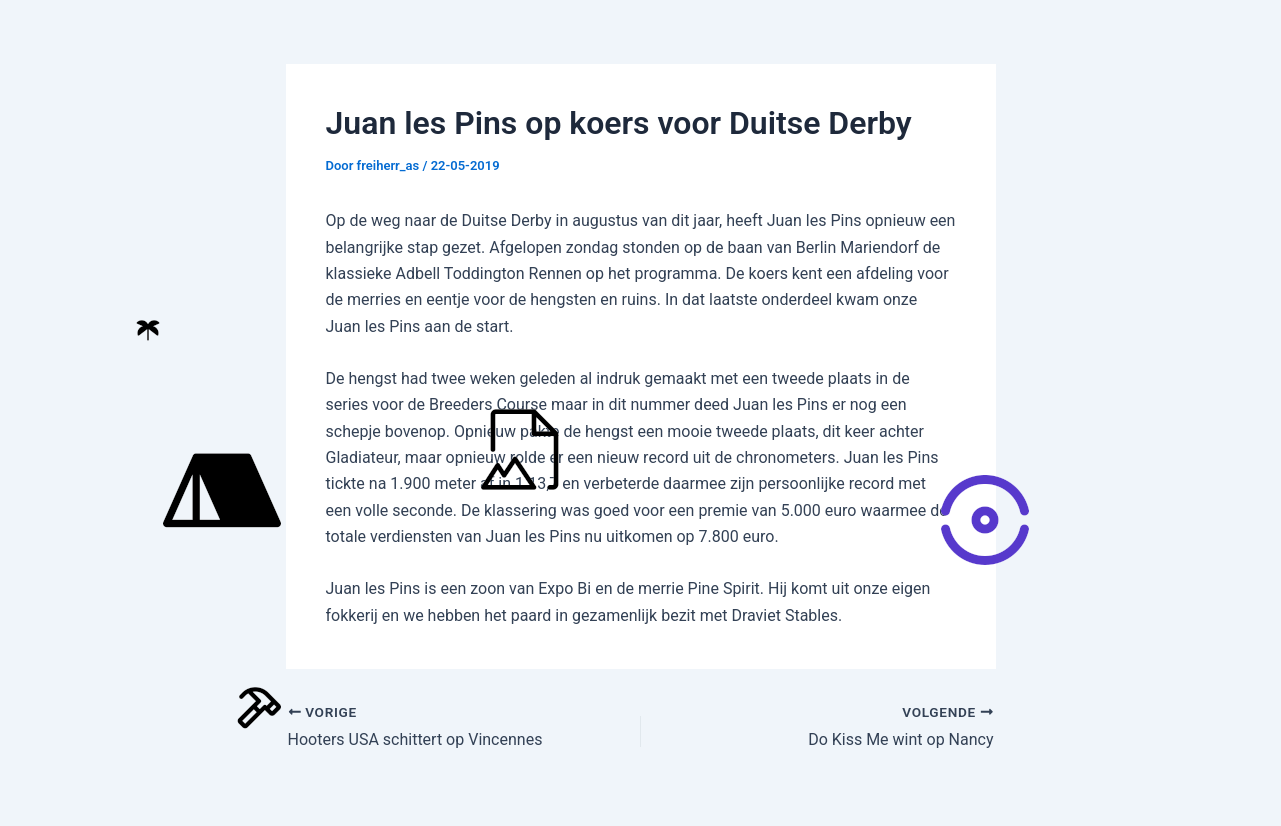 Image resolution: width=1281 pixels, height=826 pixels. Describe the element at coordinates (524, 449) in the screenshot. I see `view image file` at that location.